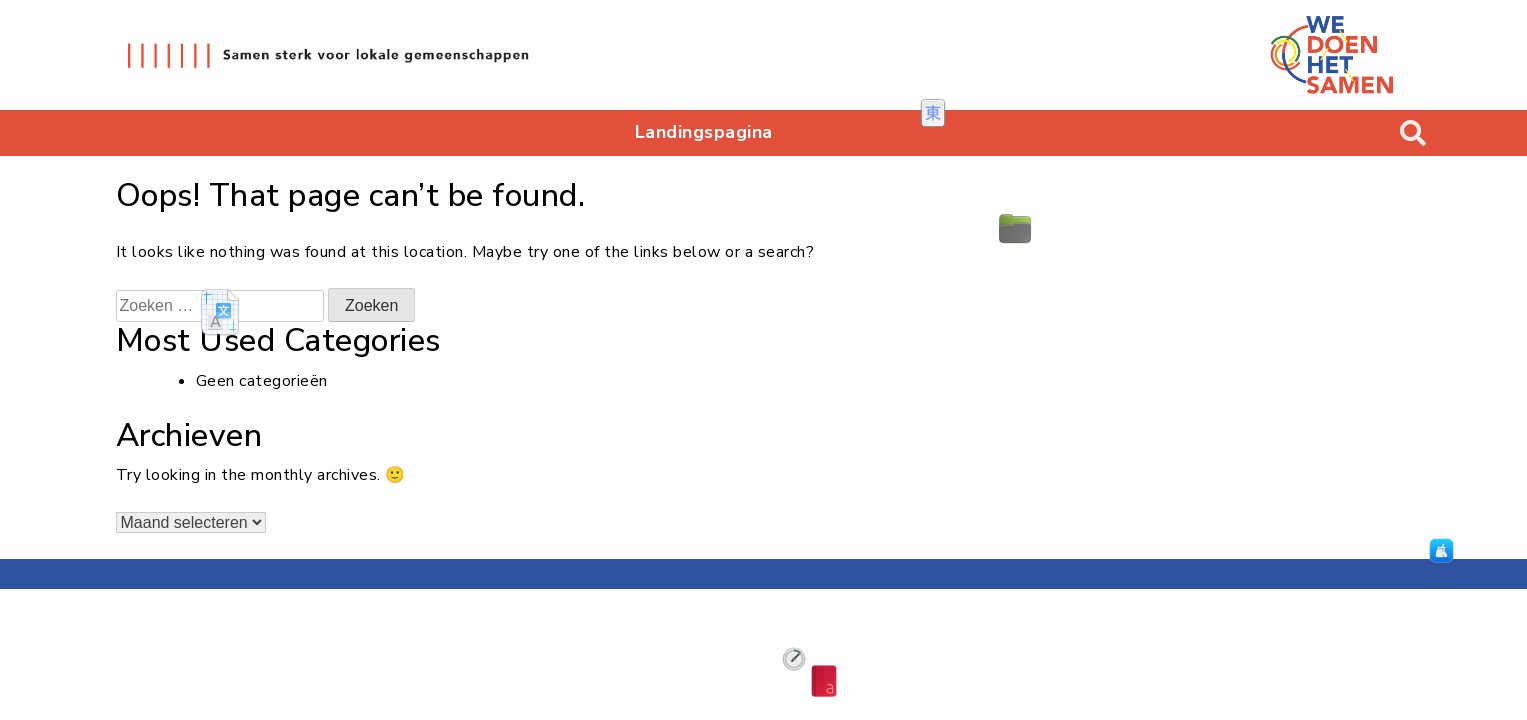 This screenshot has height=720, width=1527. I want to click on open the dictionary app, so click(824, 681).